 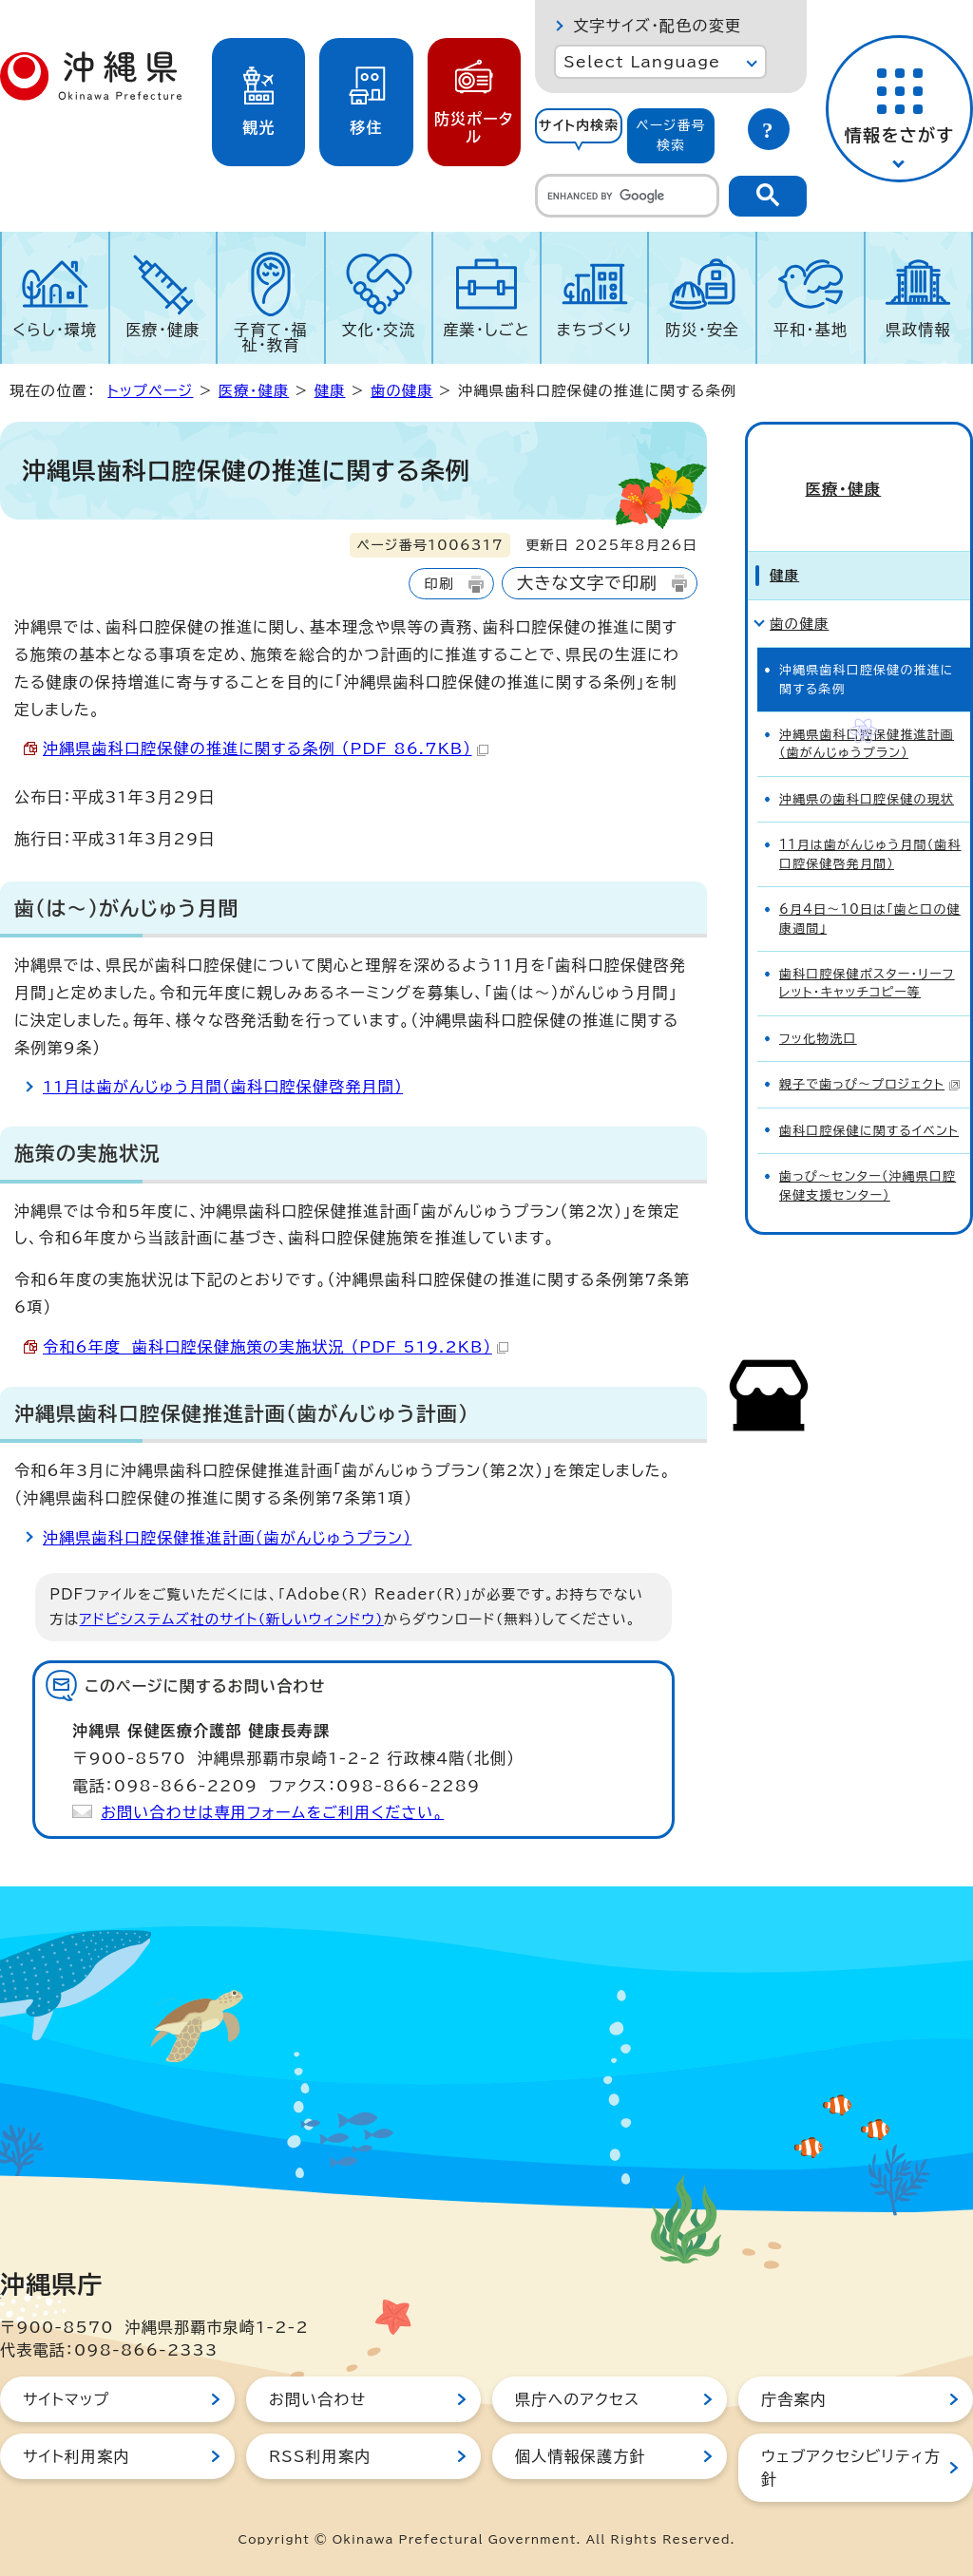 I want to click on open the store or marketplace, so click(x=769, y=1395).